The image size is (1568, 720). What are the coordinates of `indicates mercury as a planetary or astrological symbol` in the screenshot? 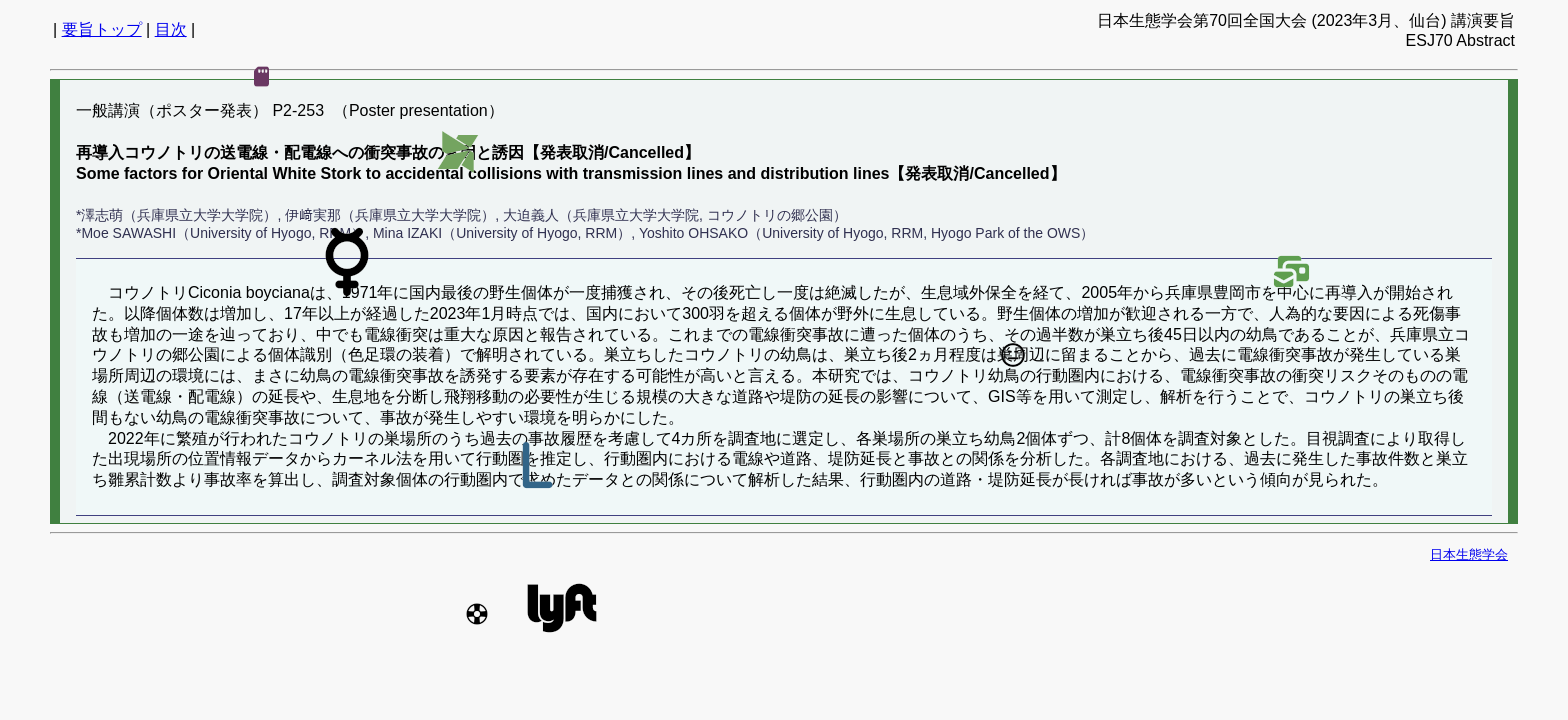 It's located at (347, 261).